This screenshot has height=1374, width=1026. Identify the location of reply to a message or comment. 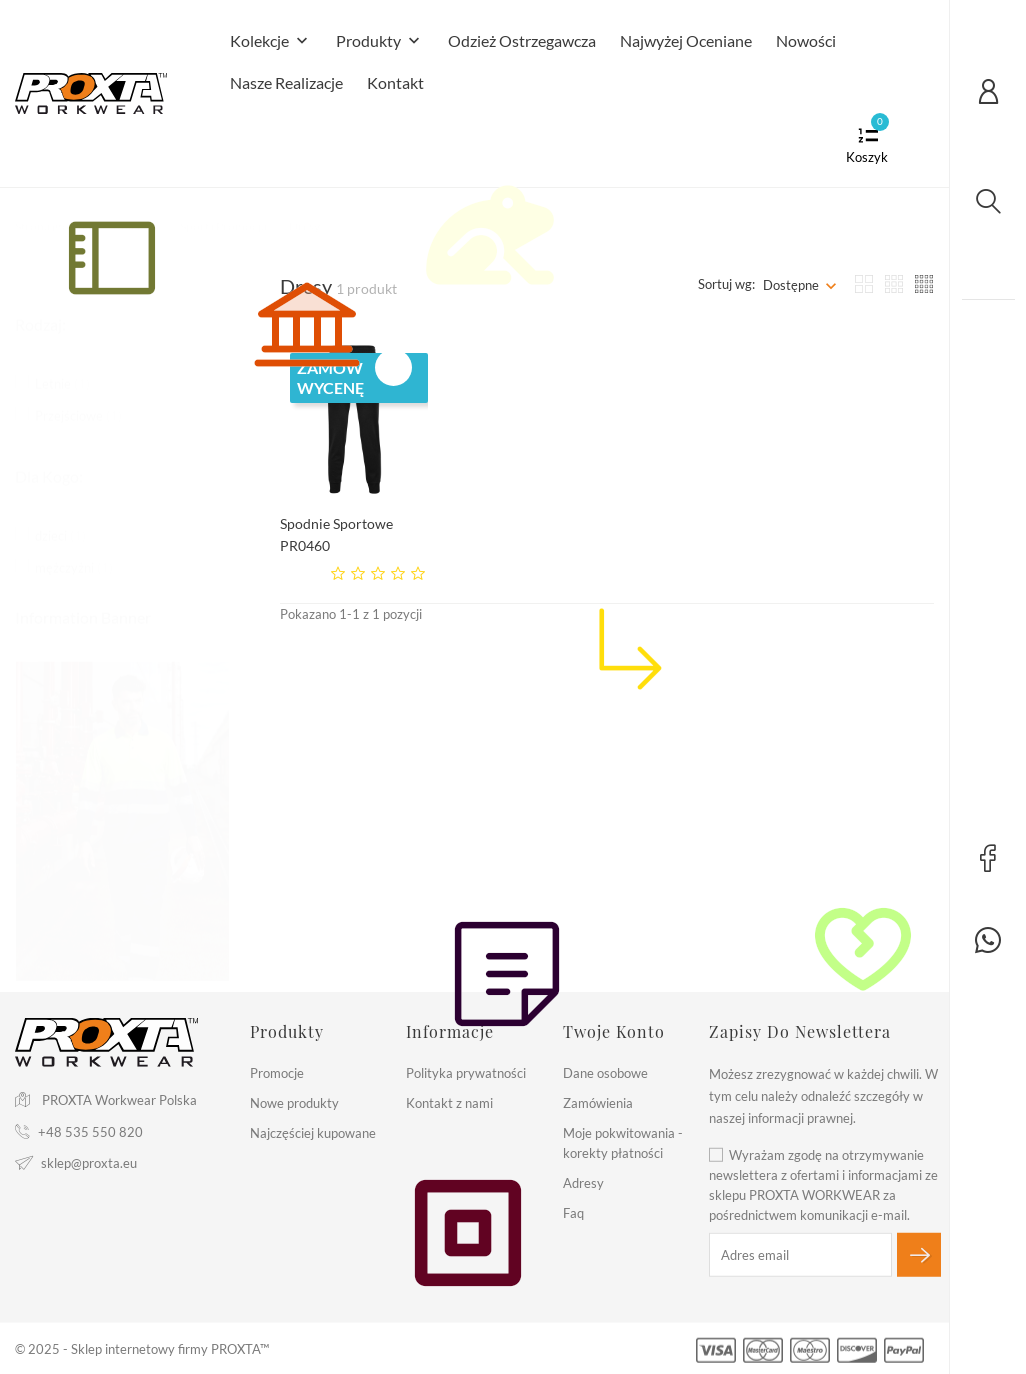
(624, 649).